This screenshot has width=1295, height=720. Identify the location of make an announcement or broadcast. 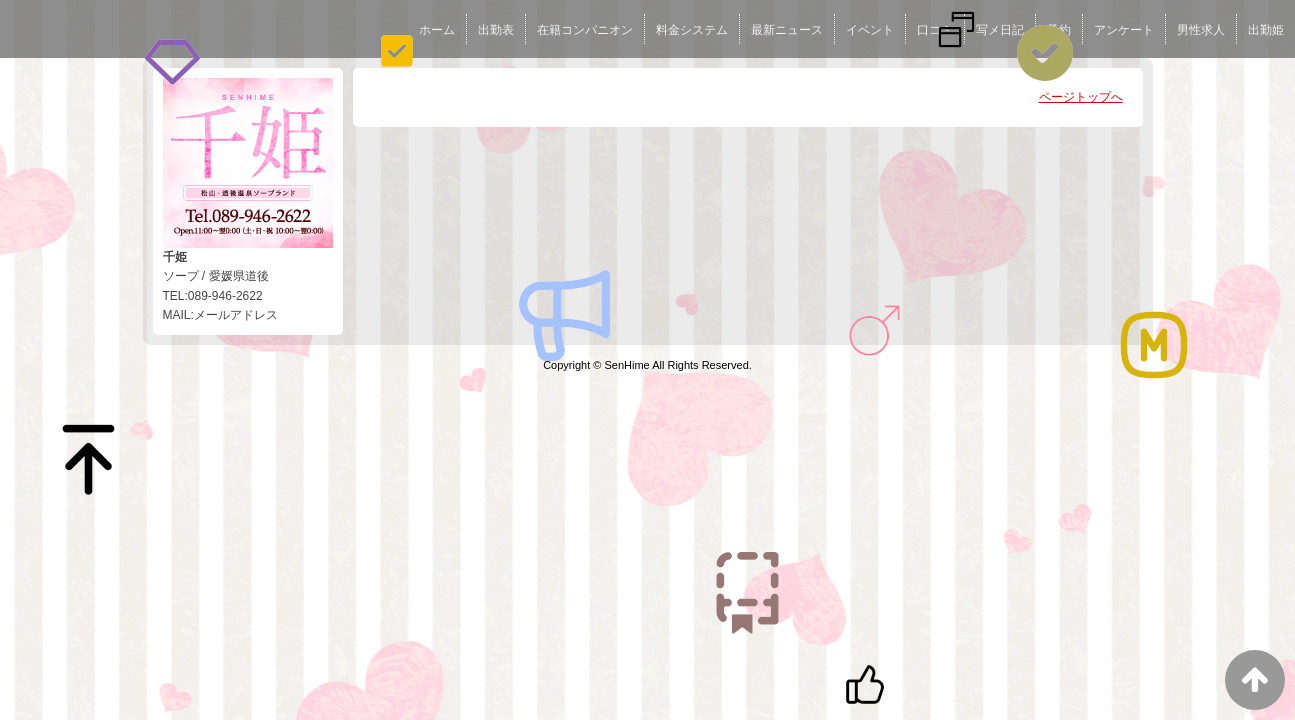
(564, 315).